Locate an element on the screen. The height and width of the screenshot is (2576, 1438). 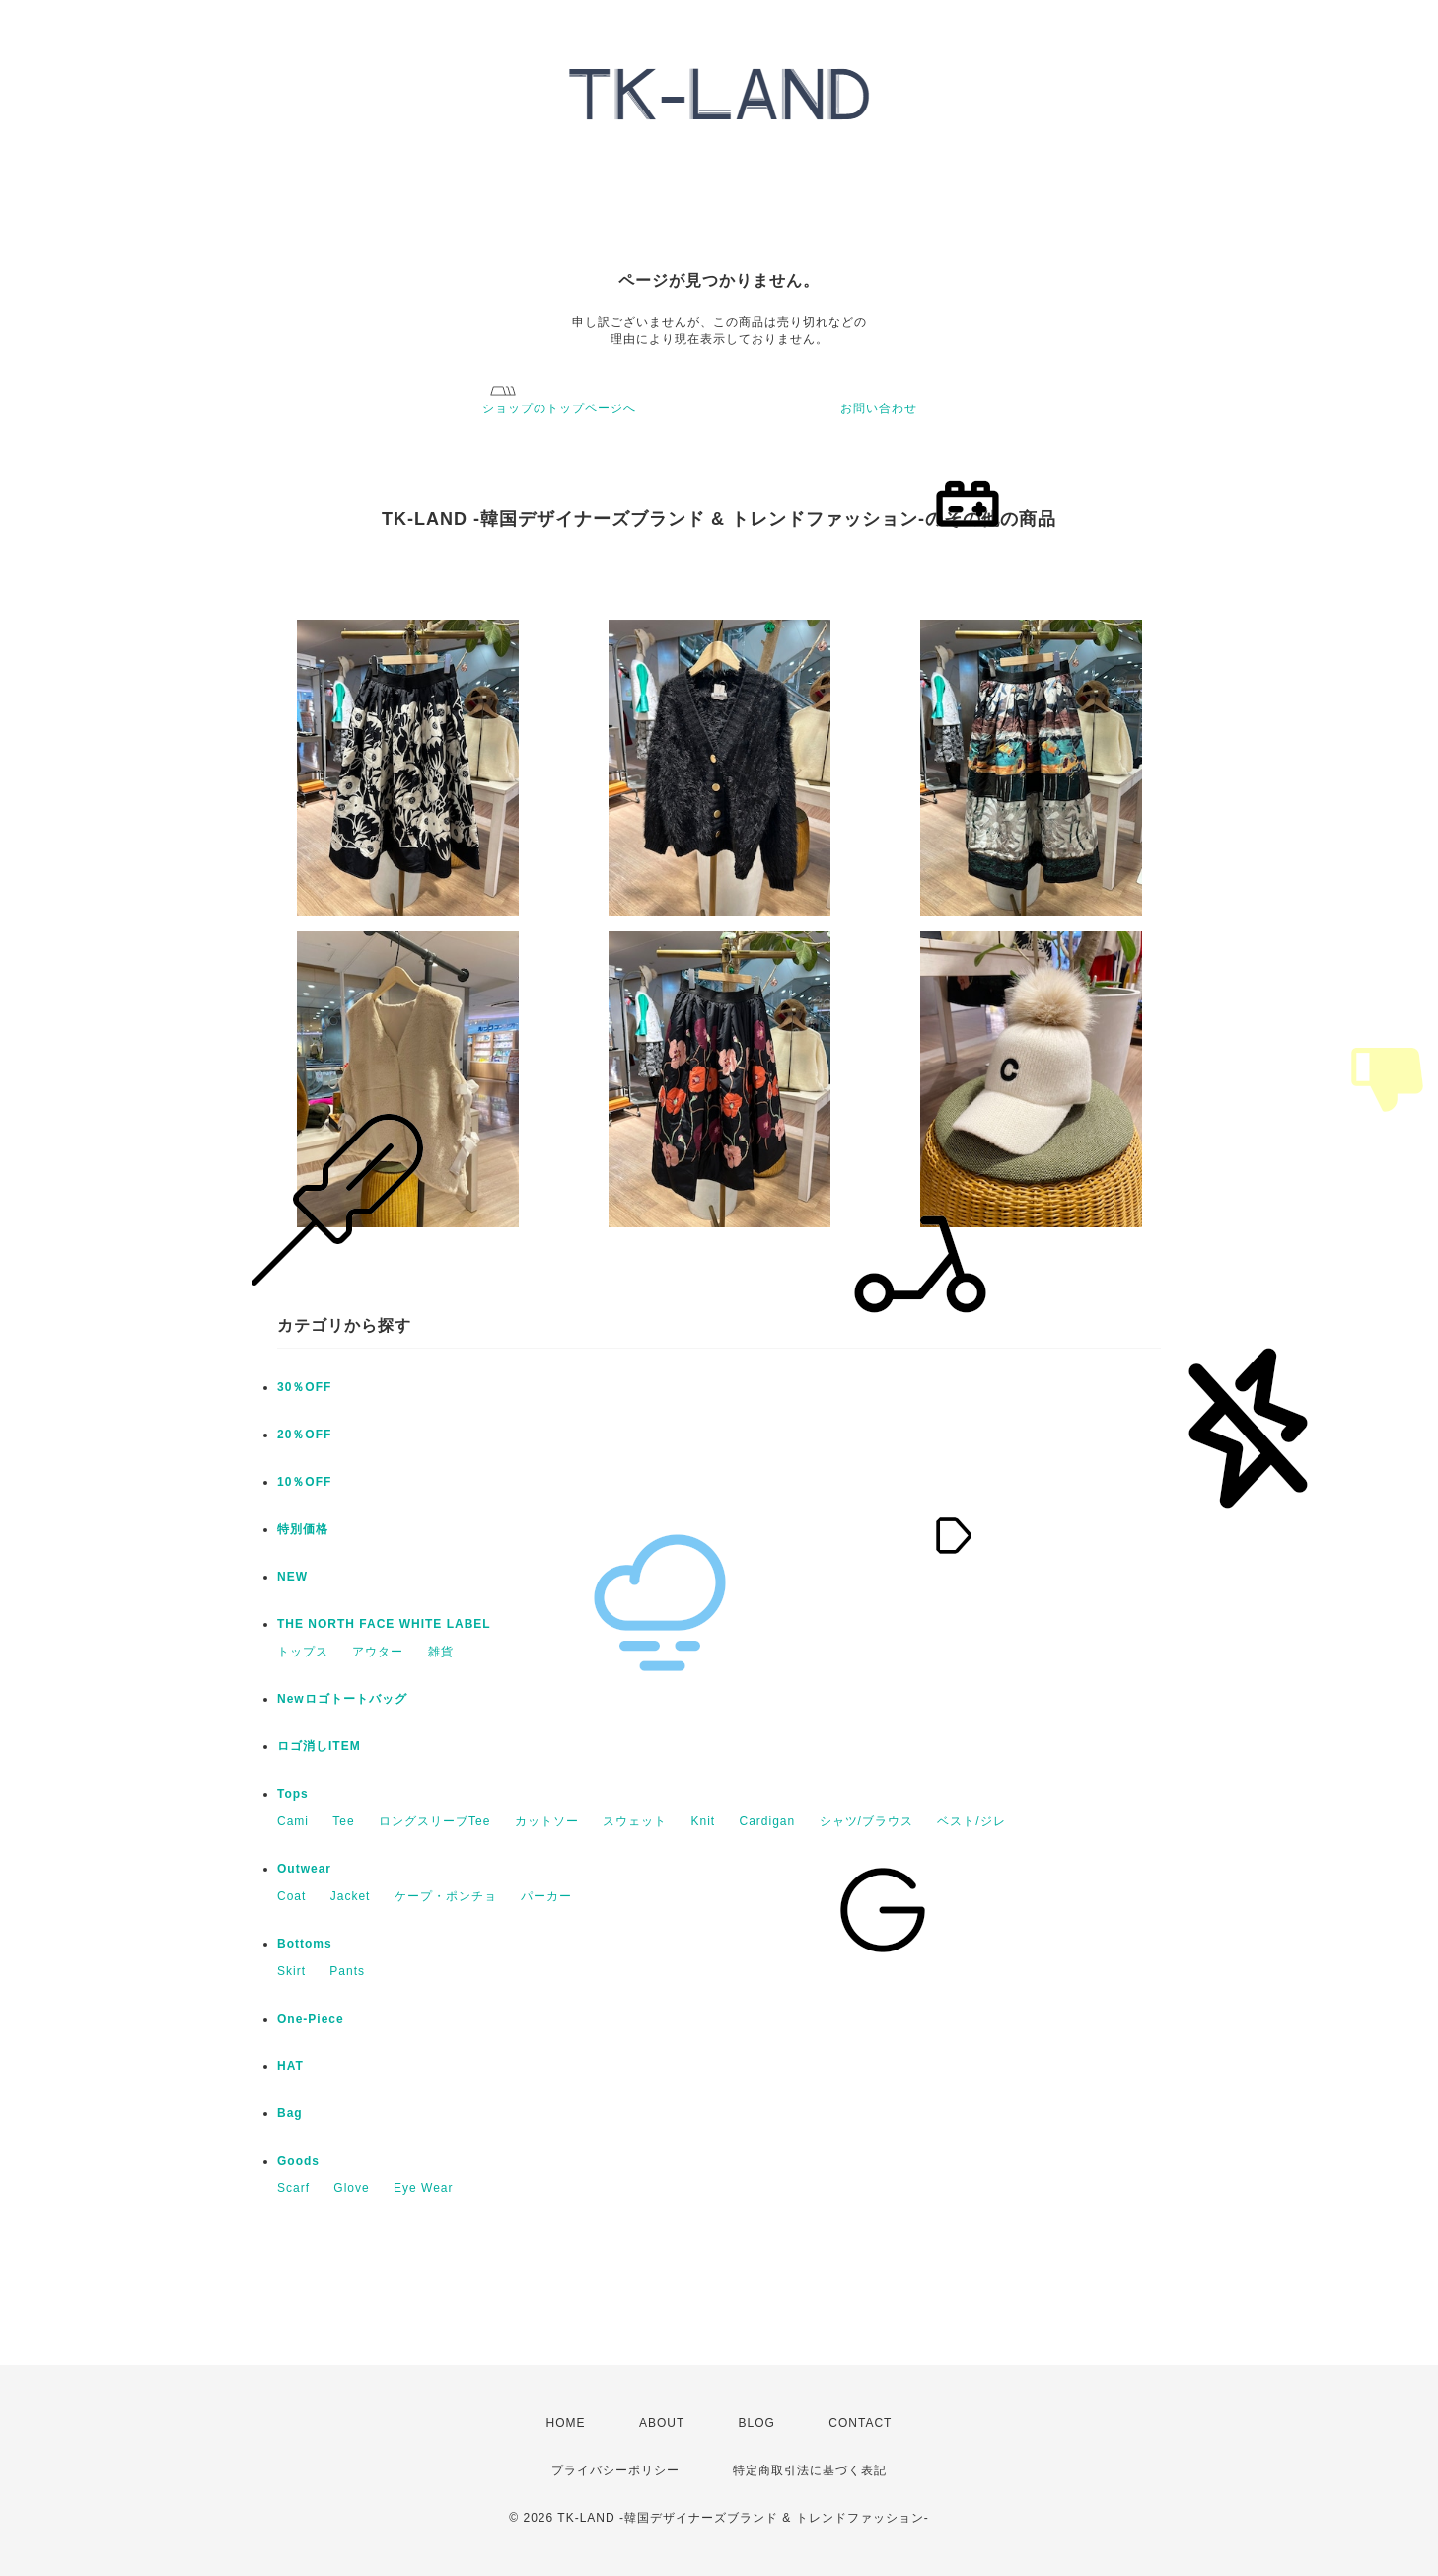
access settings or configuration options is located at coordinates (337, 1200).